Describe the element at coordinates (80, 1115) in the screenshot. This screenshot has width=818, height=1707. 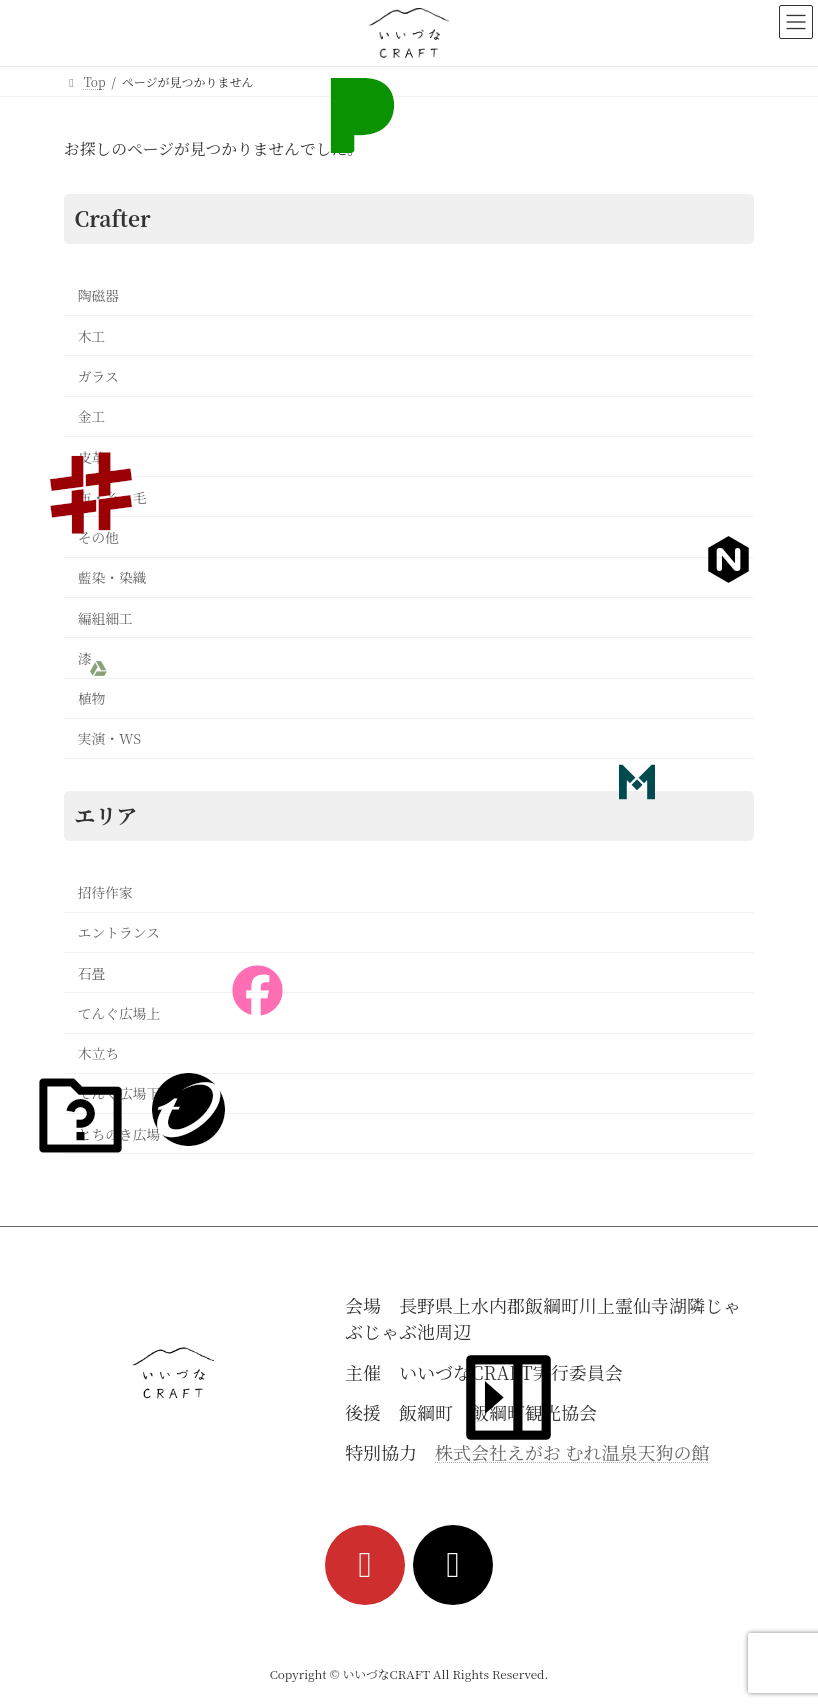
I see `folder with unknown or unrecognized contents` at that location.